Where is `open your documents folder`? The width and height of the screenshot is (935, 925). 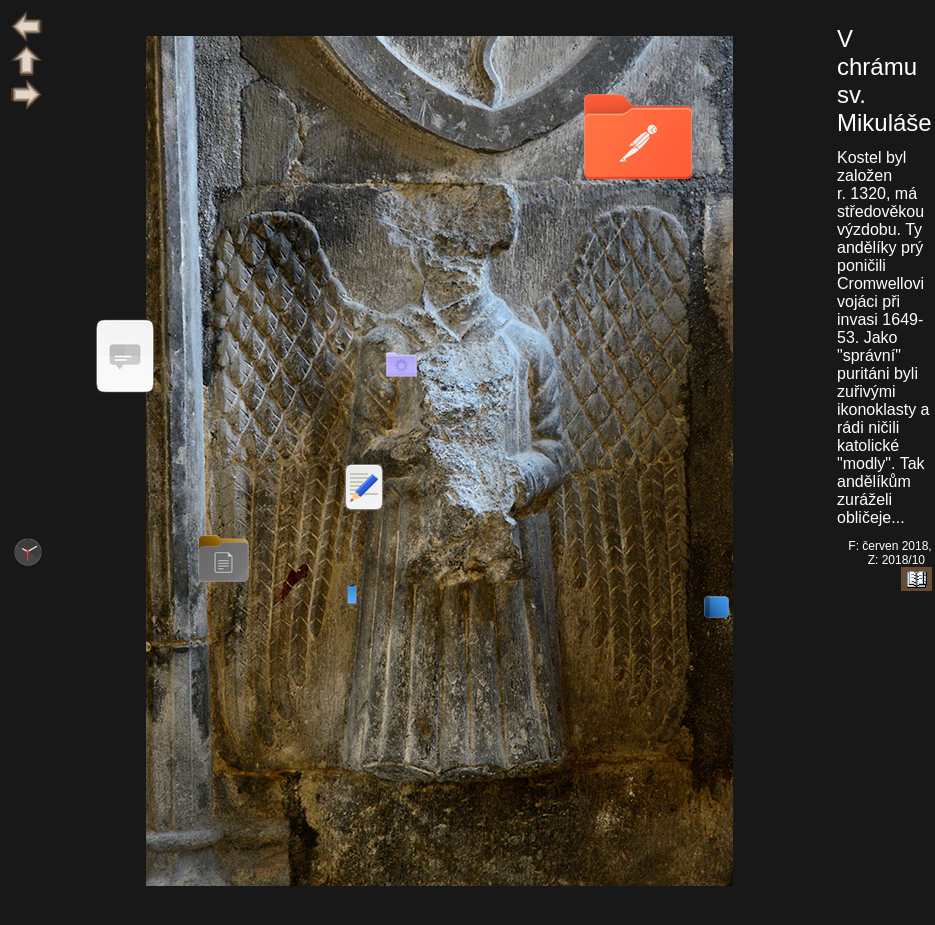 open your documents folder is located at coordinates (223, 558).